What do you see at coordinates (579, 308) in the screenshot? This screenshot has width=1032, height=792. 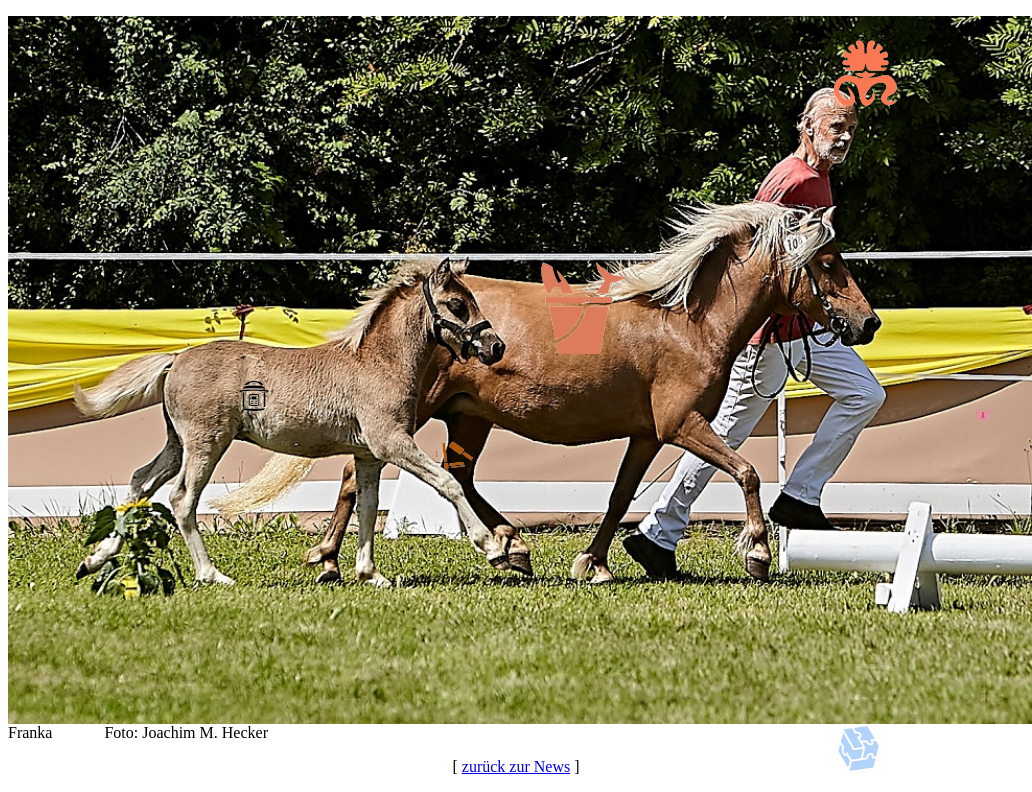 I see `view your fishing inventory or catch` at bounding box center [579, 308].